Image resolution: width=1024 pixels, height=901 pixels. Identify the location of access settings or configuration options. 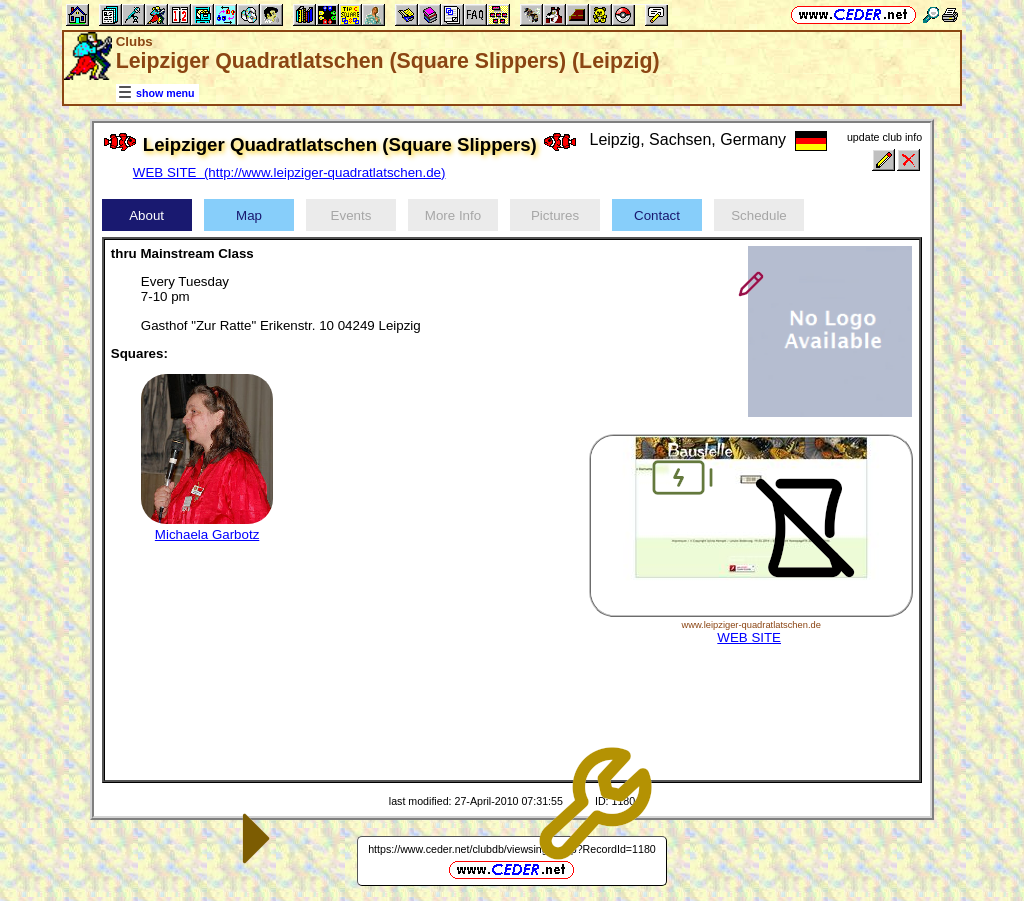
(595, 803).